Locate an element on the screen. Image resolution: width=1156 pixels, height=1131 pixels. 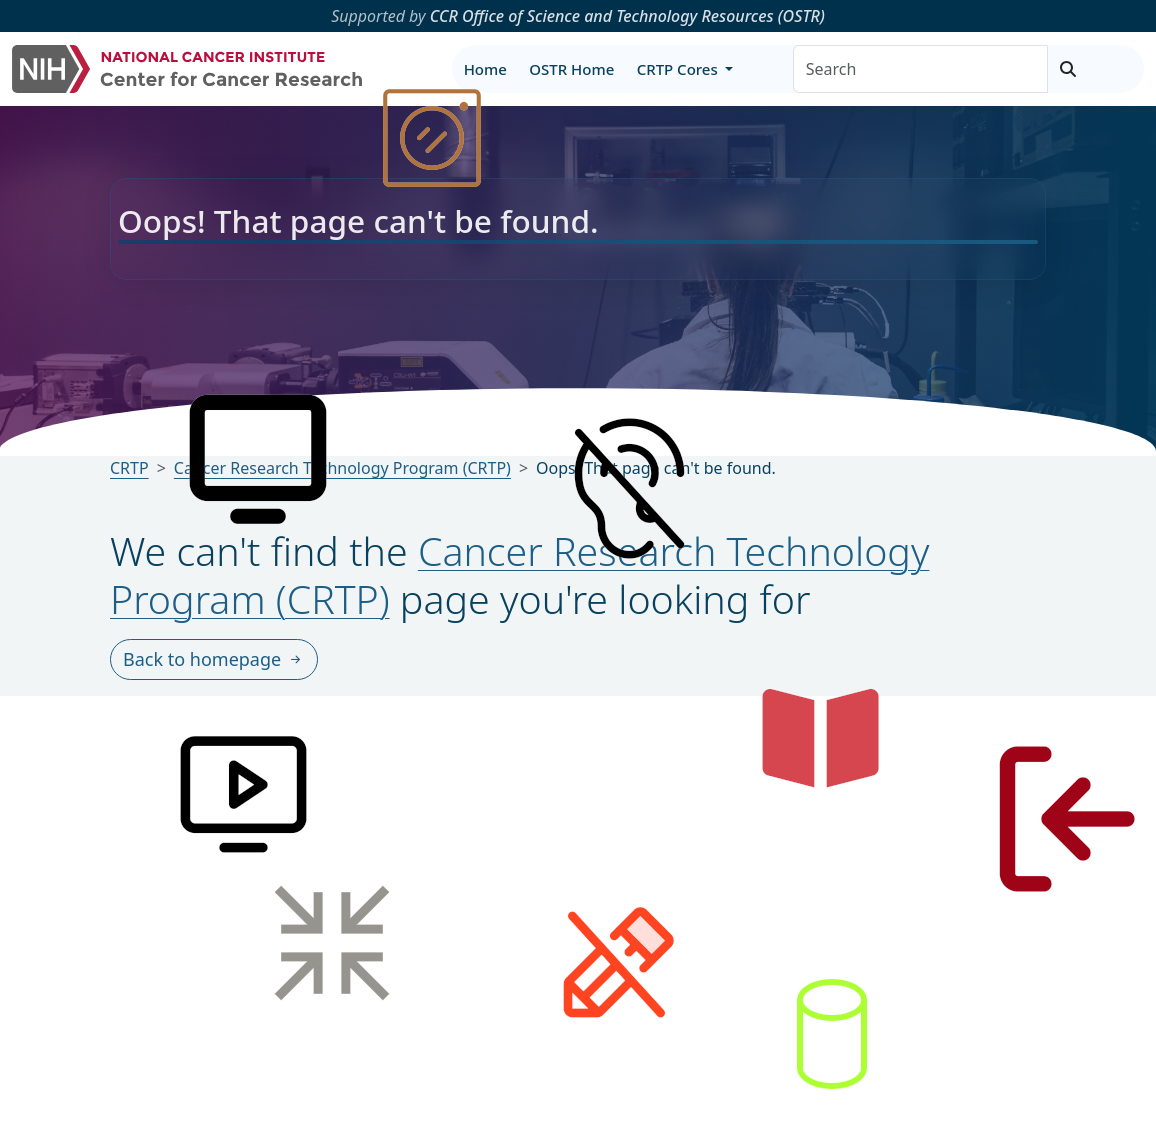
access laundry or appliance controls is located at coordinates (432, 138).